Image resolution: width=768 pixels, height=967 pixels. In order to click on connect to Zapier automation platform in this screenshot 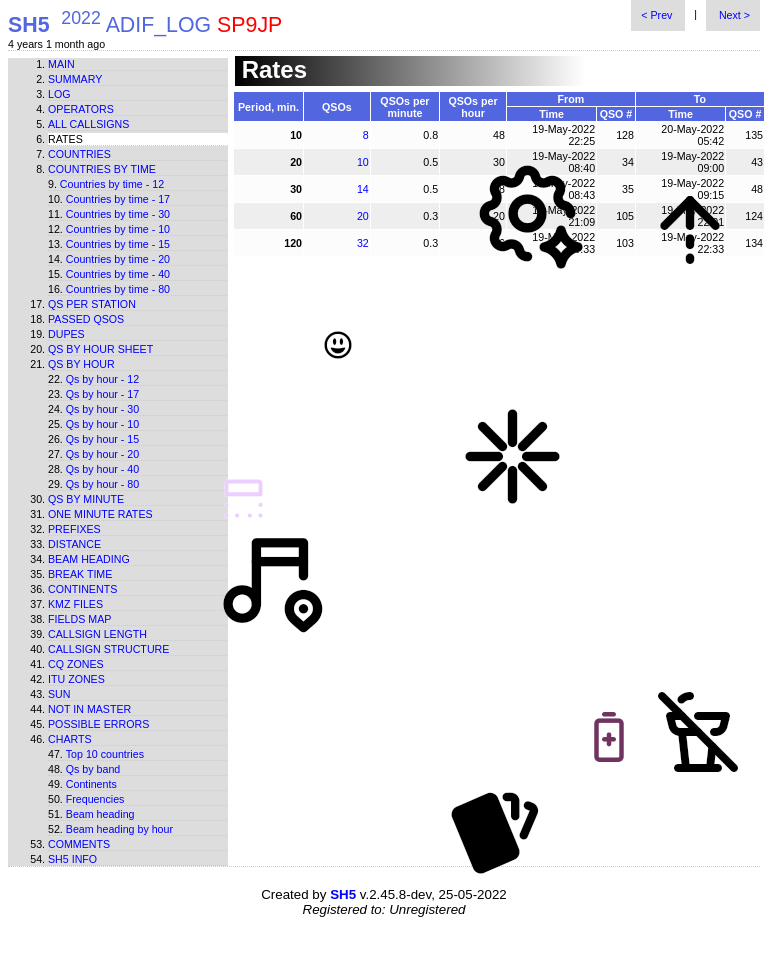, I will do `click(512, 456)`.